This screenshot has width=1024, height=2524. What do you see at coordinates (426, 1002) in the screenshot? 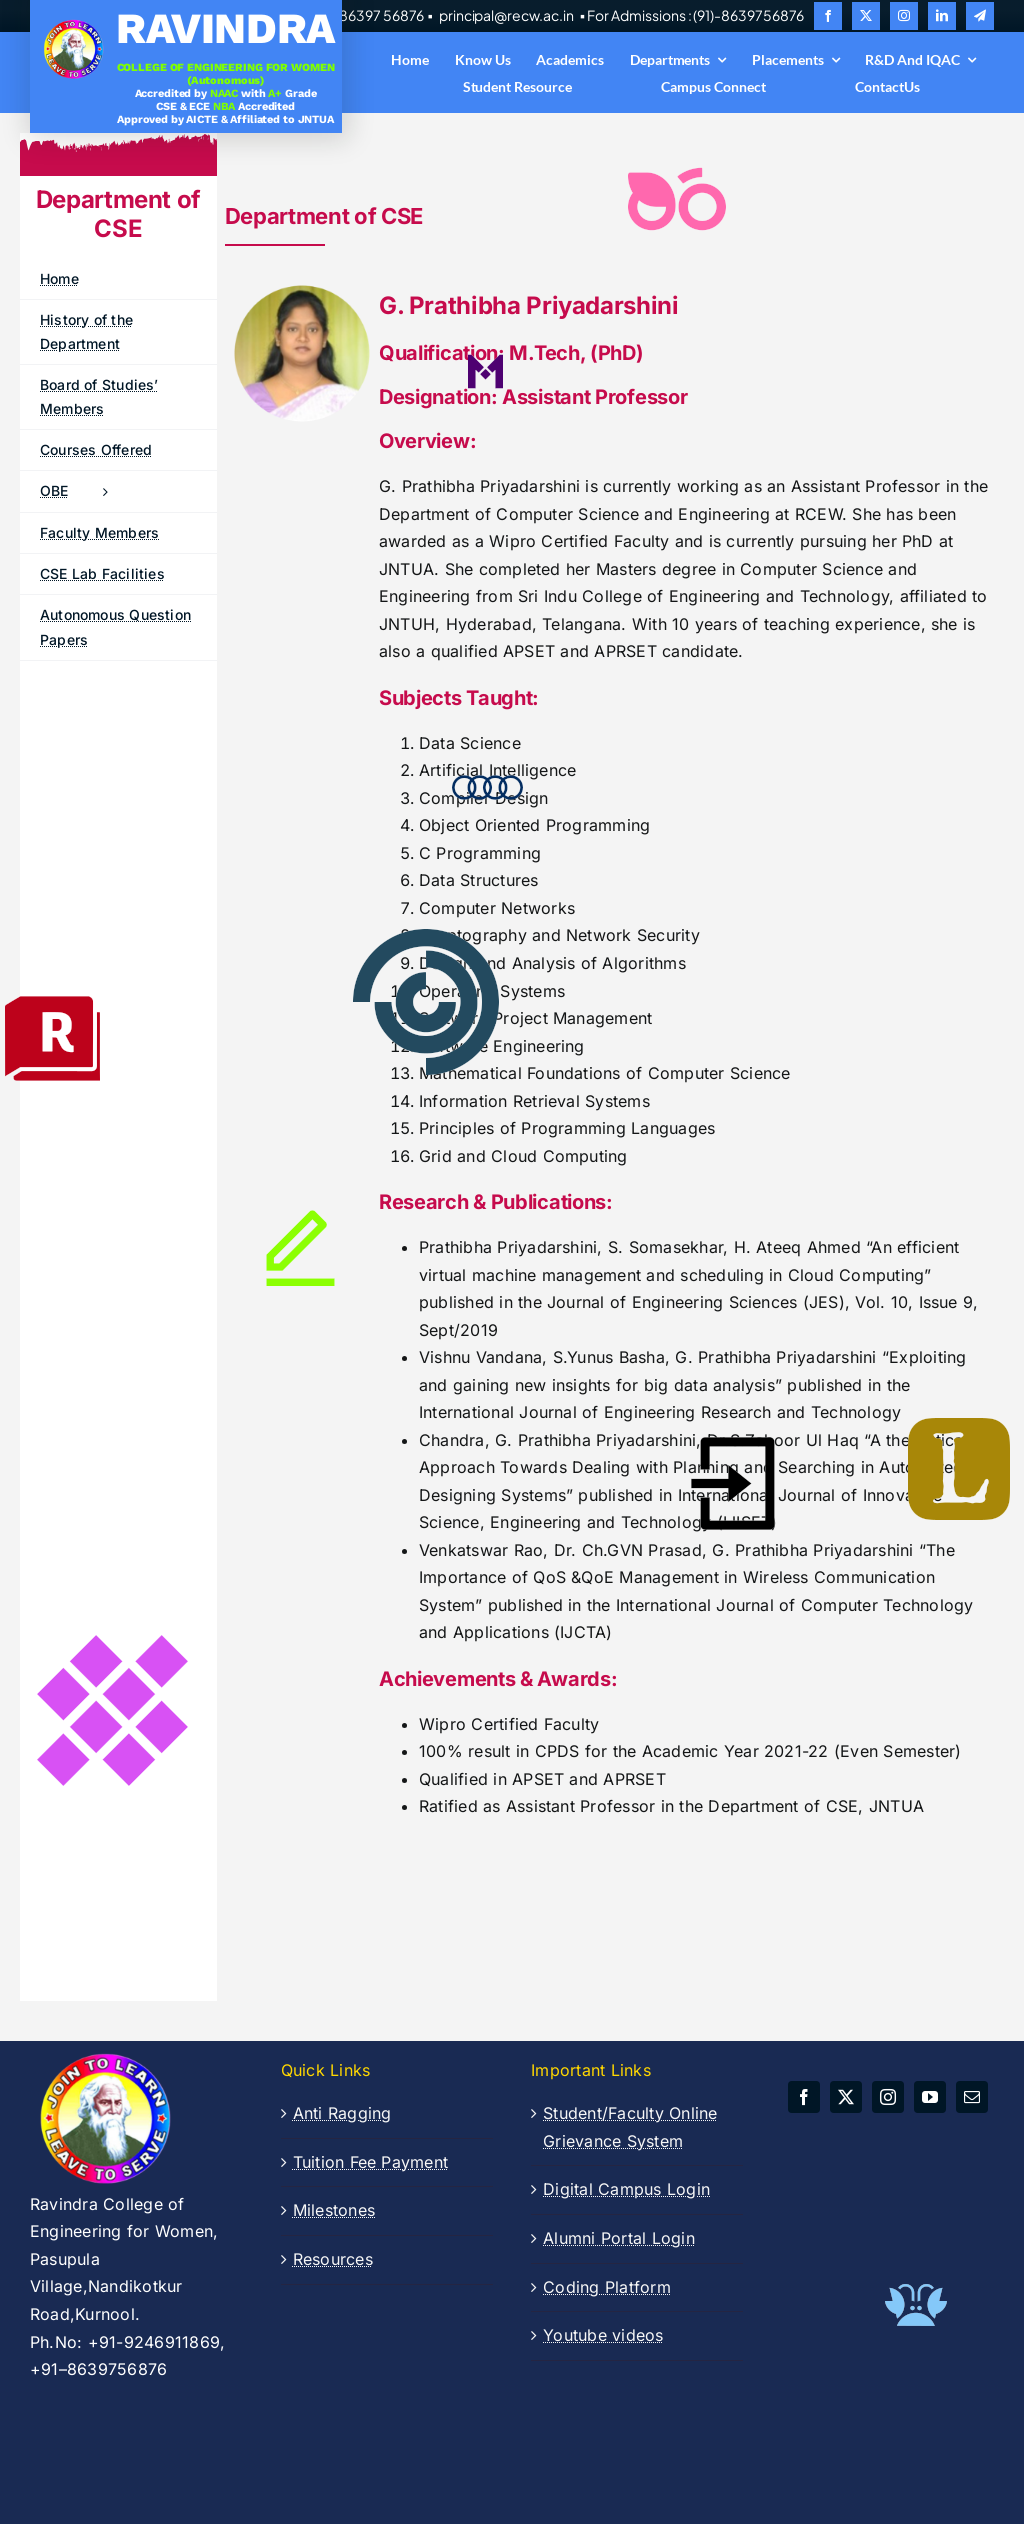
I see `open QuantConnect platform` at bounding box center [426, 1002].